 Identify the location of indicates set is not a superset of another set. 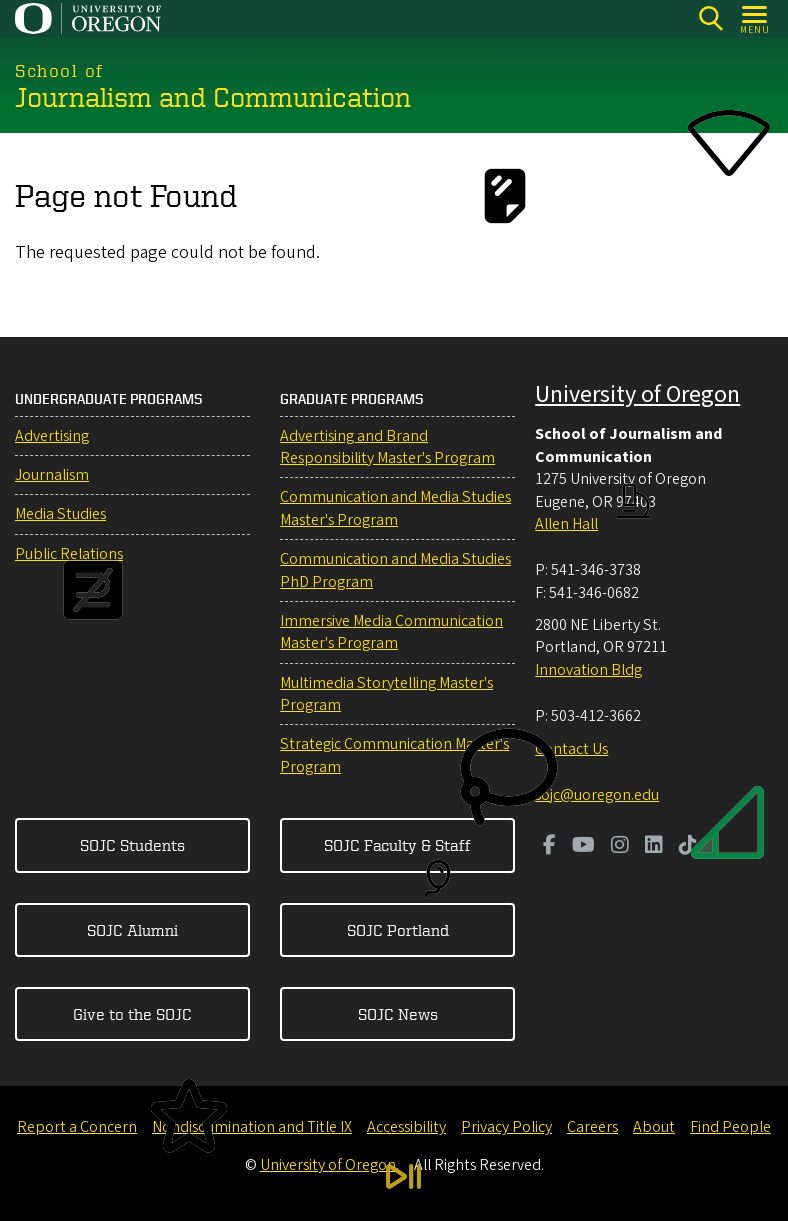
(93, 590).